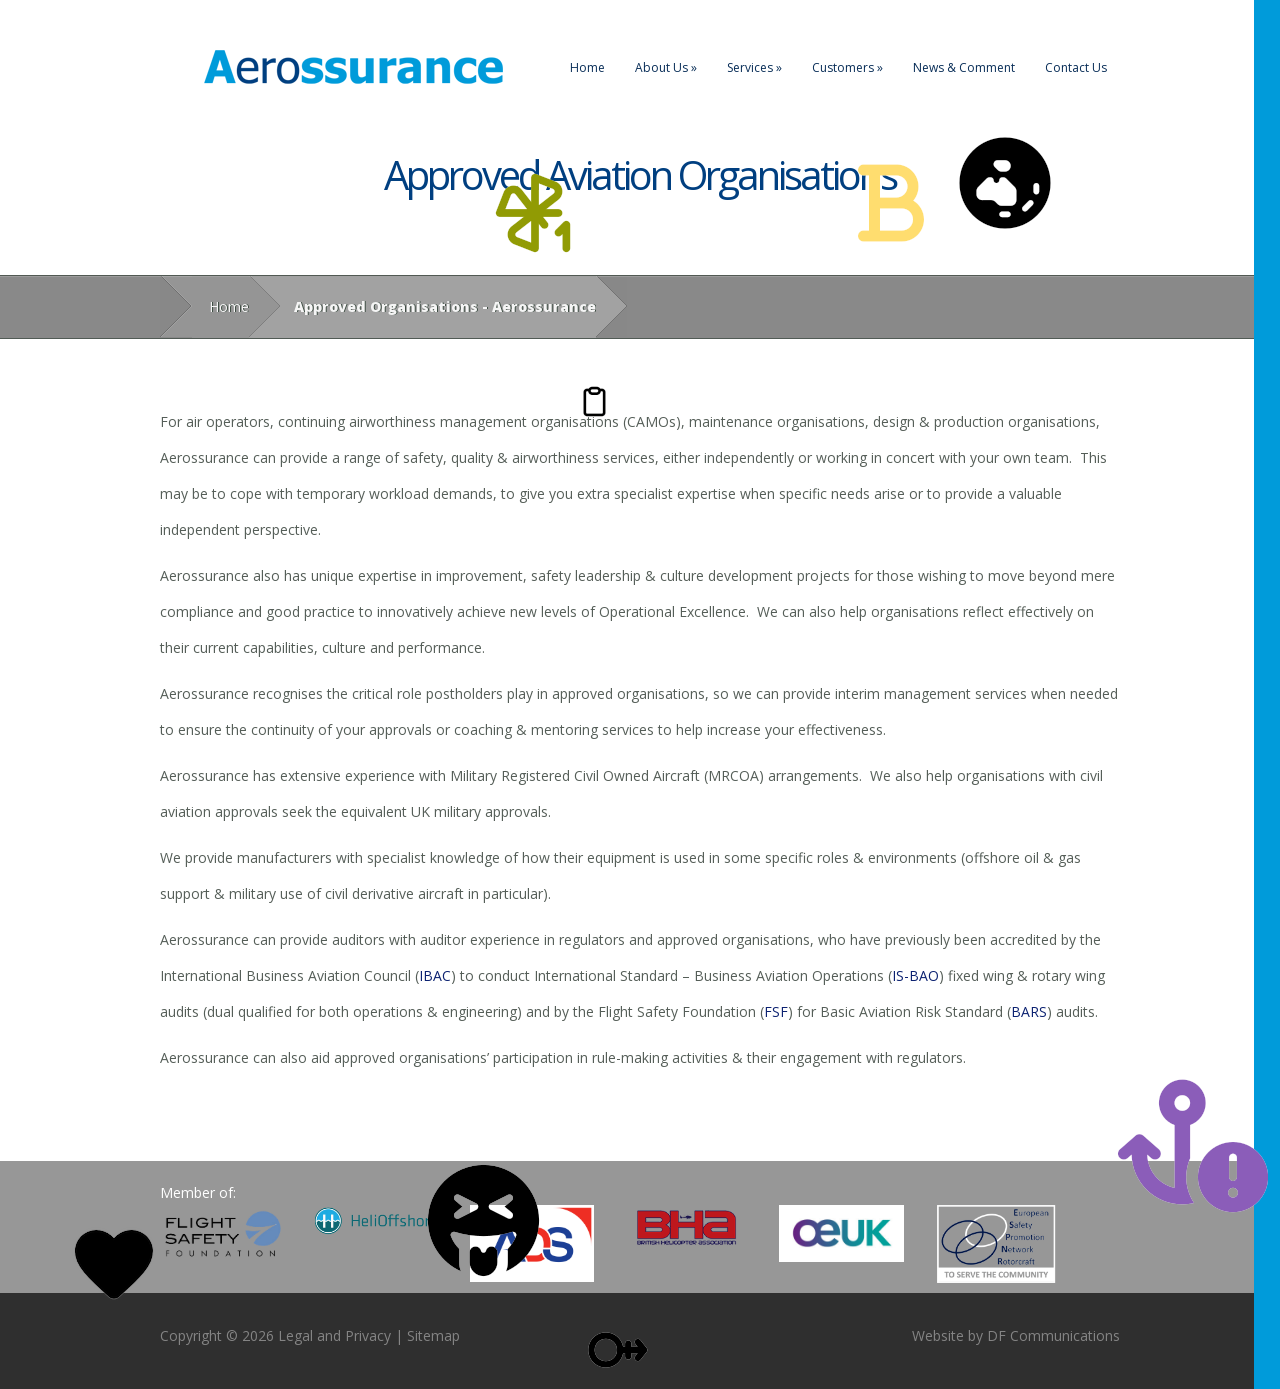 This screenshot has width=1280, height=1389. Describe the element at coordinates (891, 203) in the screenshot. I see `apply bold formatting to selected text` at that location.